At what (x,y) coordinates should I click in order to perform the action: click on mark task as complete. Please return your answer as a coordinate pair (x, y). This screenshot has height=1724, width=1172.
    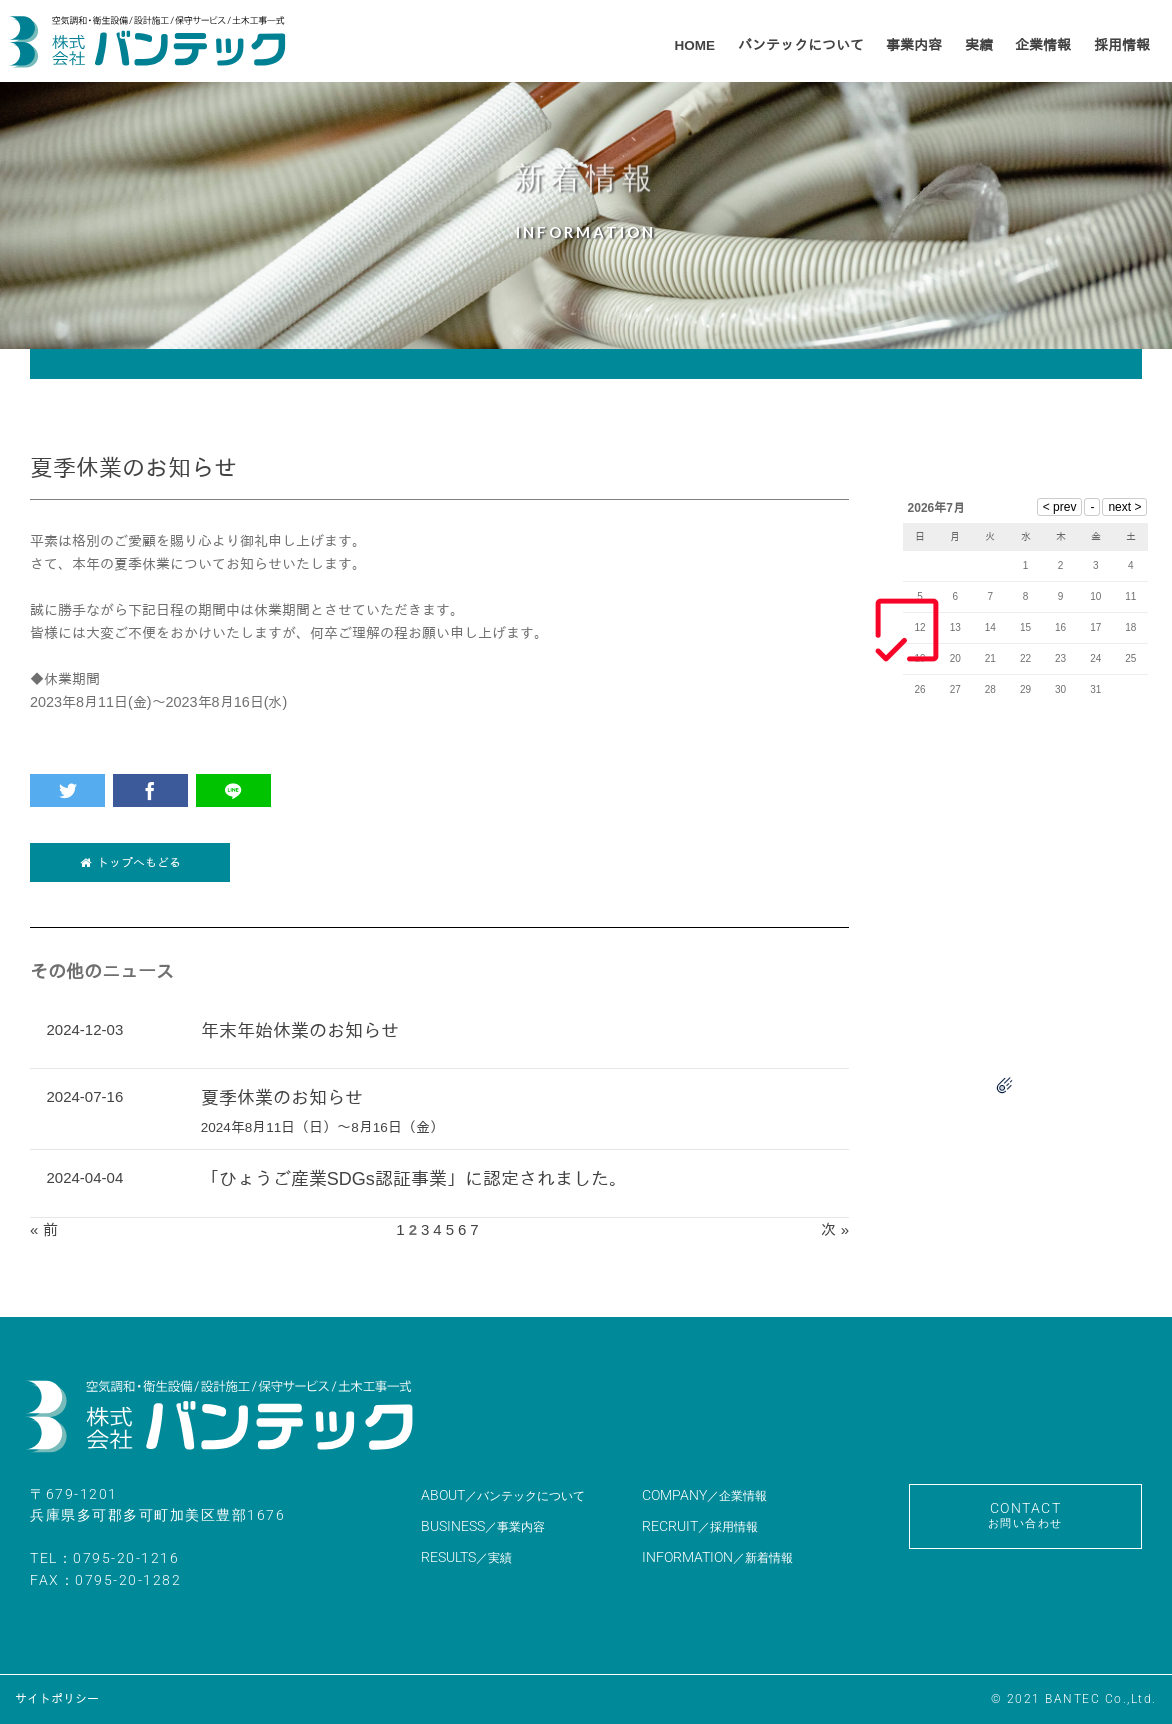
    Looking at the image, I should click on (907, 630).